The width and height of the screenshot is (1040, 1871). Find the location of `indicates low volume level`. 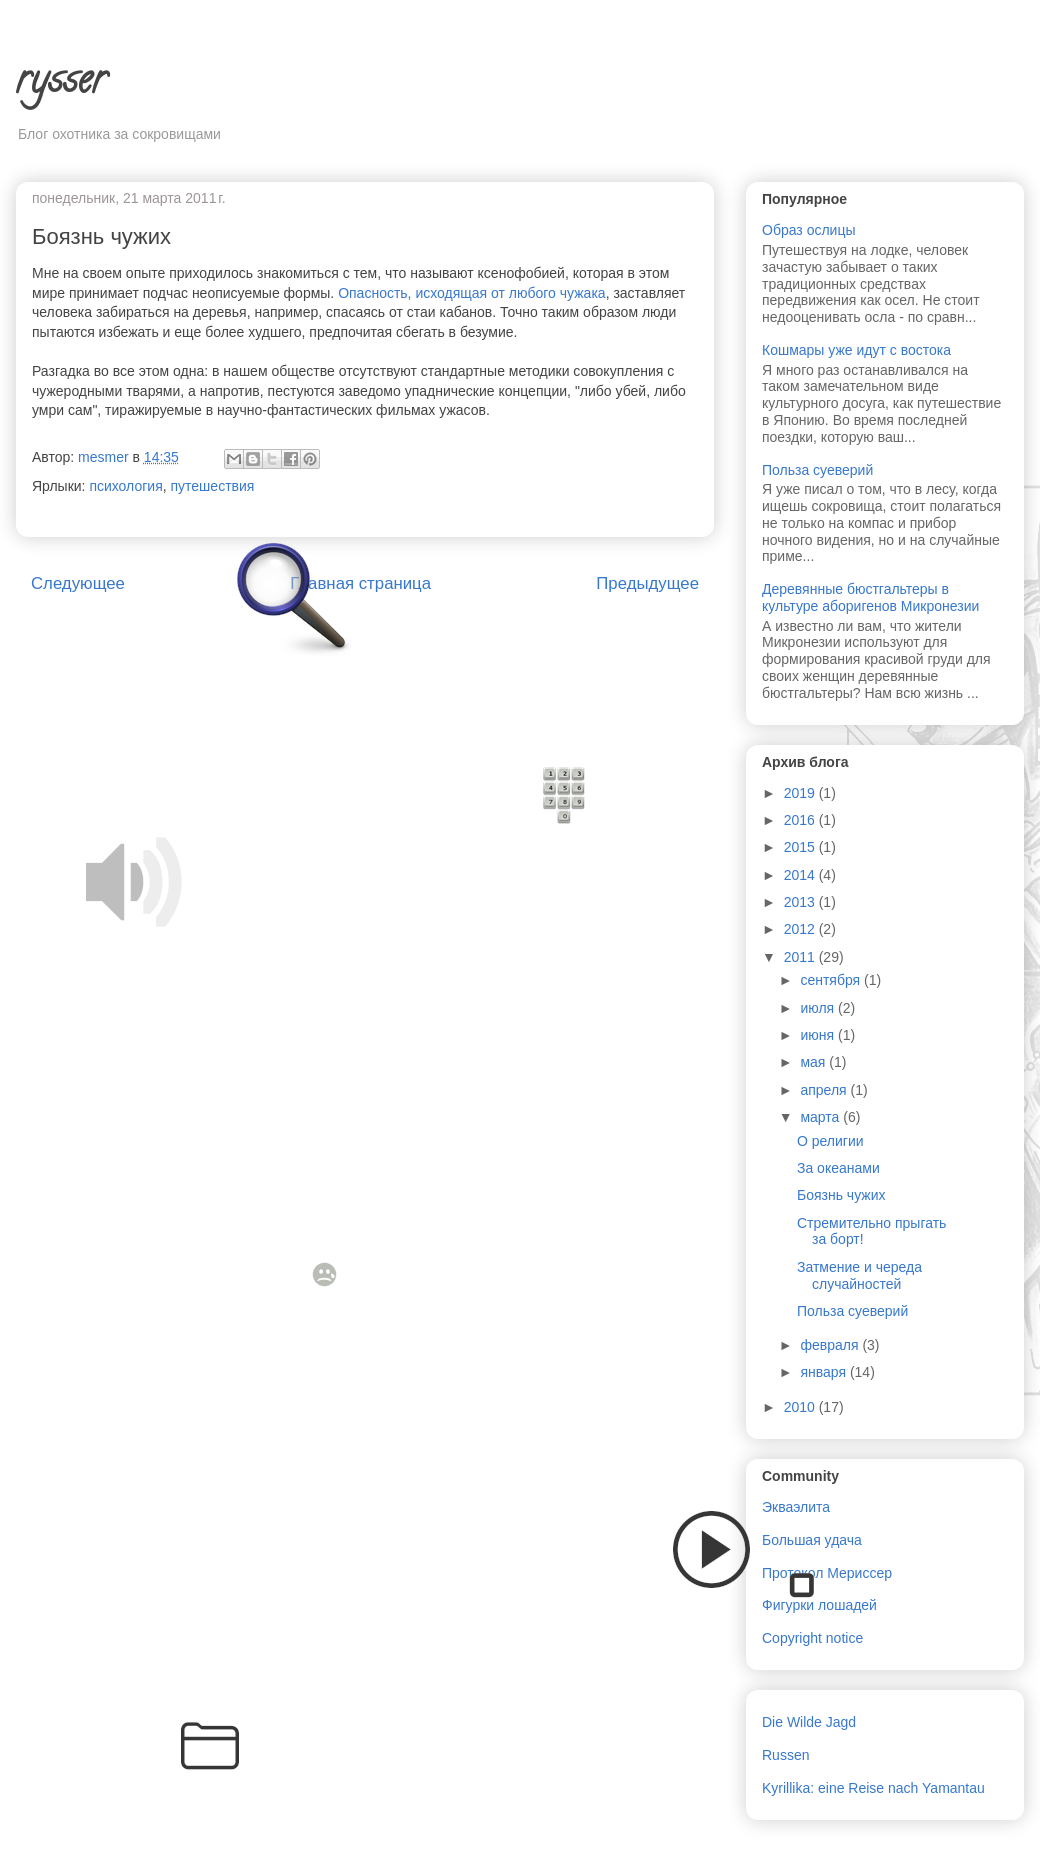

indicates low volume level is located at coordinates (137, 882).